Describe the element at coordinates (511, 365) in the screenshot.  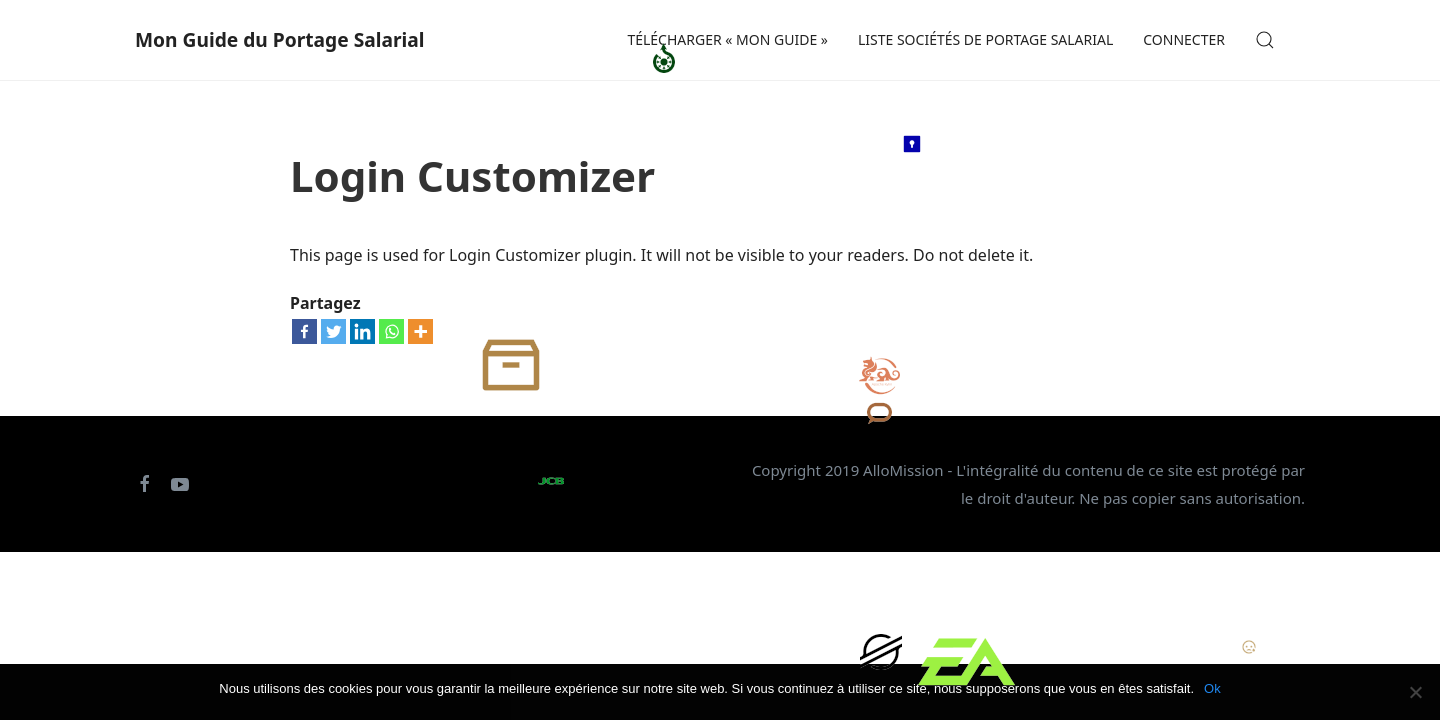
I see `archive items or documents` at that location.